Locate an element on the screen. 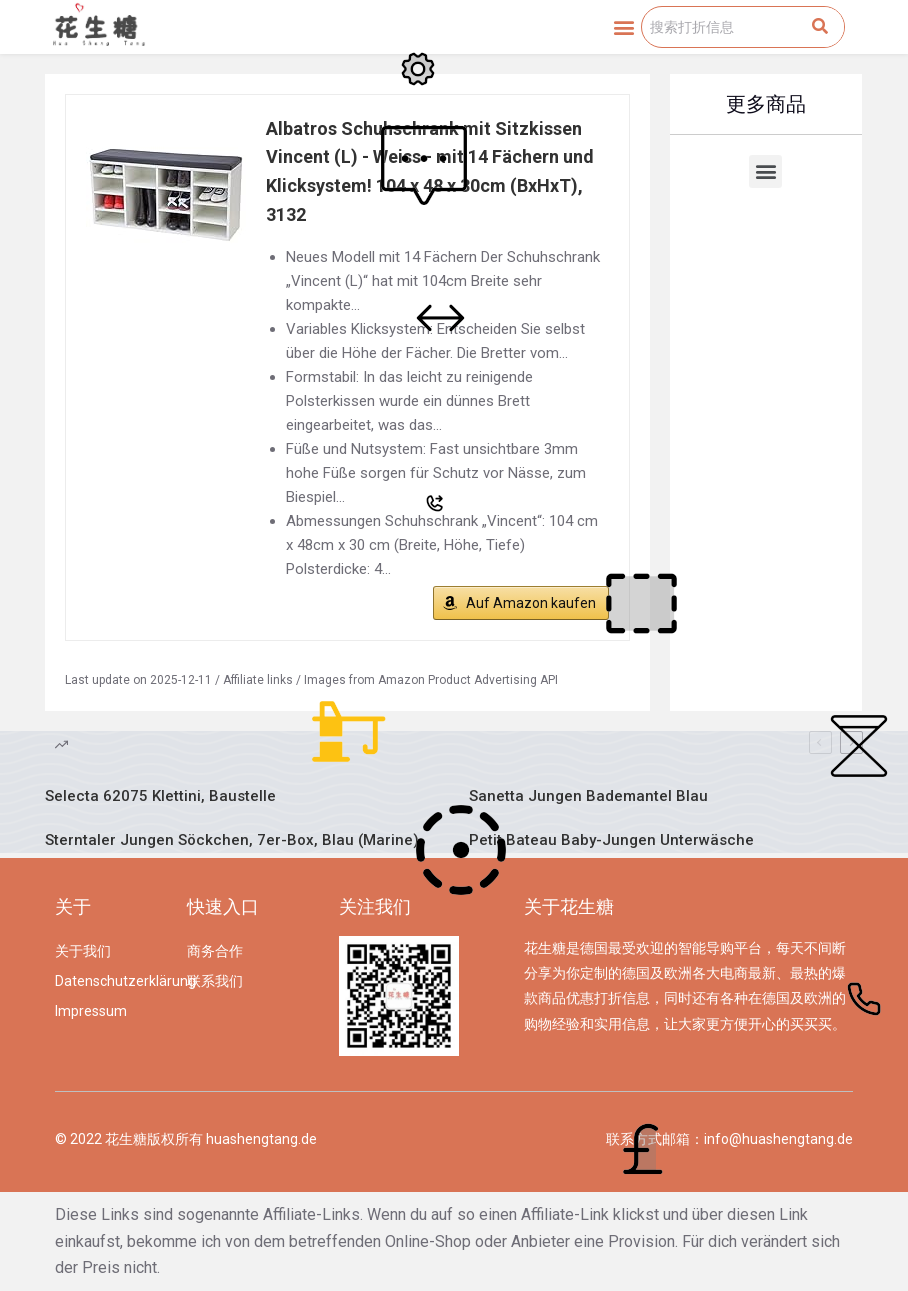 This screenshot has height=1291, width=908. set focus point or target area is located at coordinates (461, 850).